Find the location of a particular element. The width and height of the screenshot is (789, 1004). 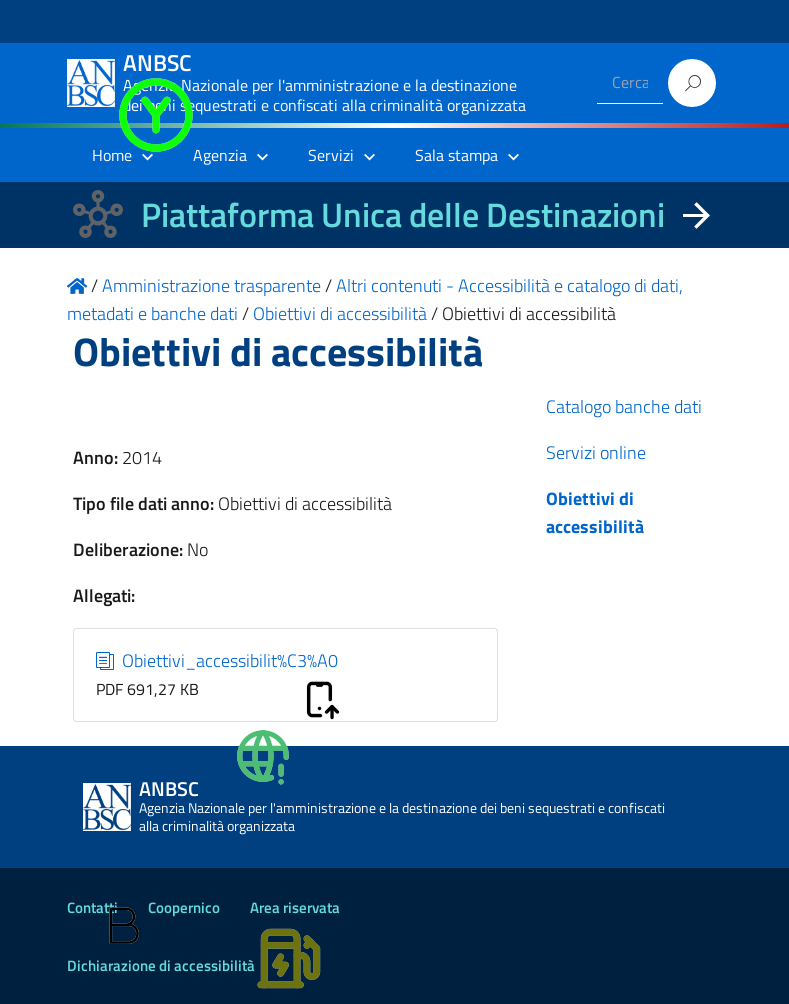

indicates a global network or internet connection issue is located at coordinates (263, 756).